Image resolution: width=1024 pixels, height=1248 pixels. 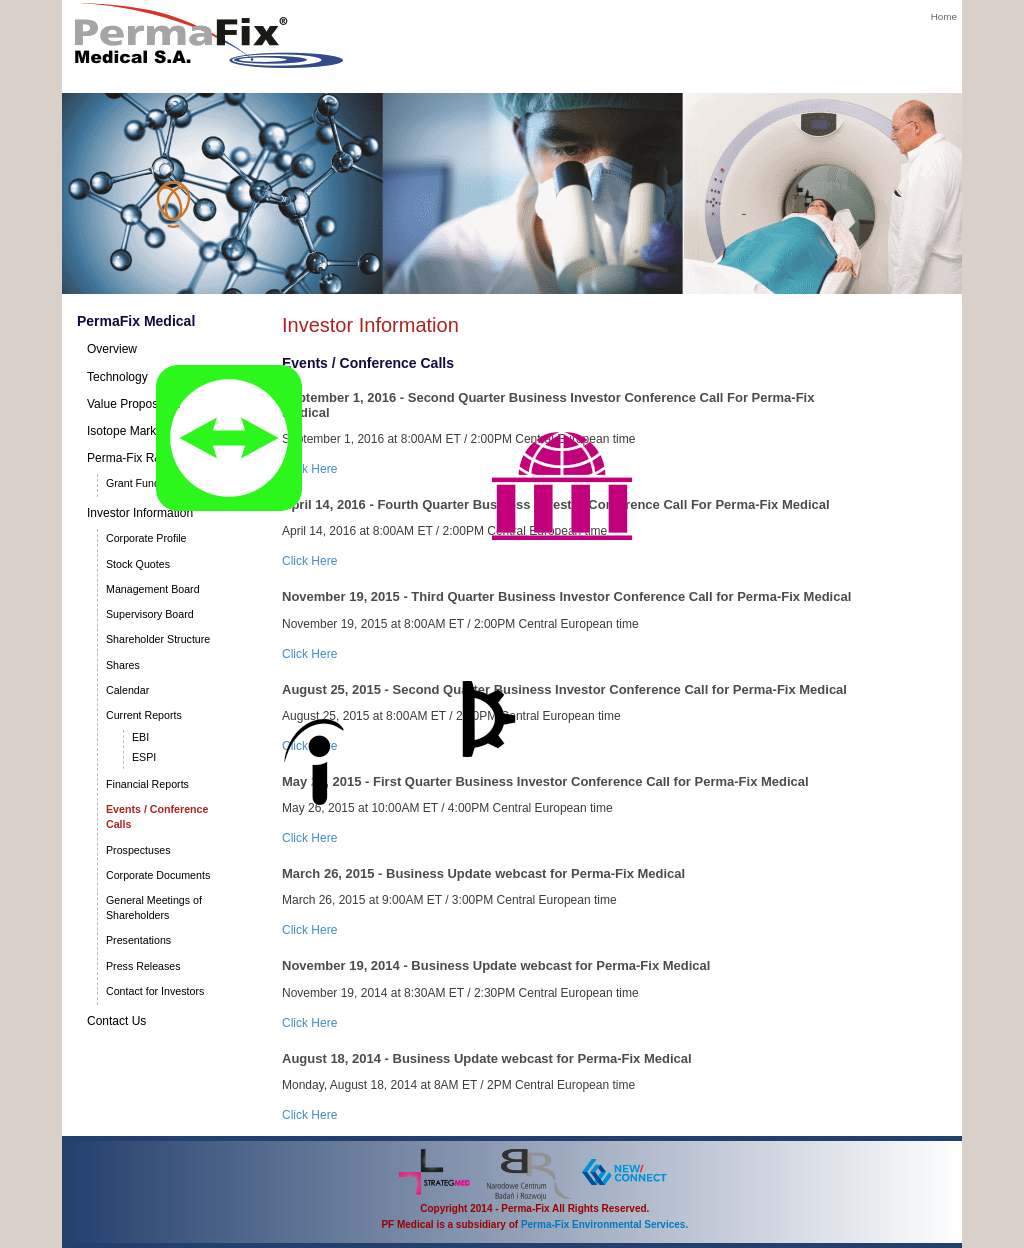 I want to click on launch teamviewer remote desktop application, so click(x=229, y=438).